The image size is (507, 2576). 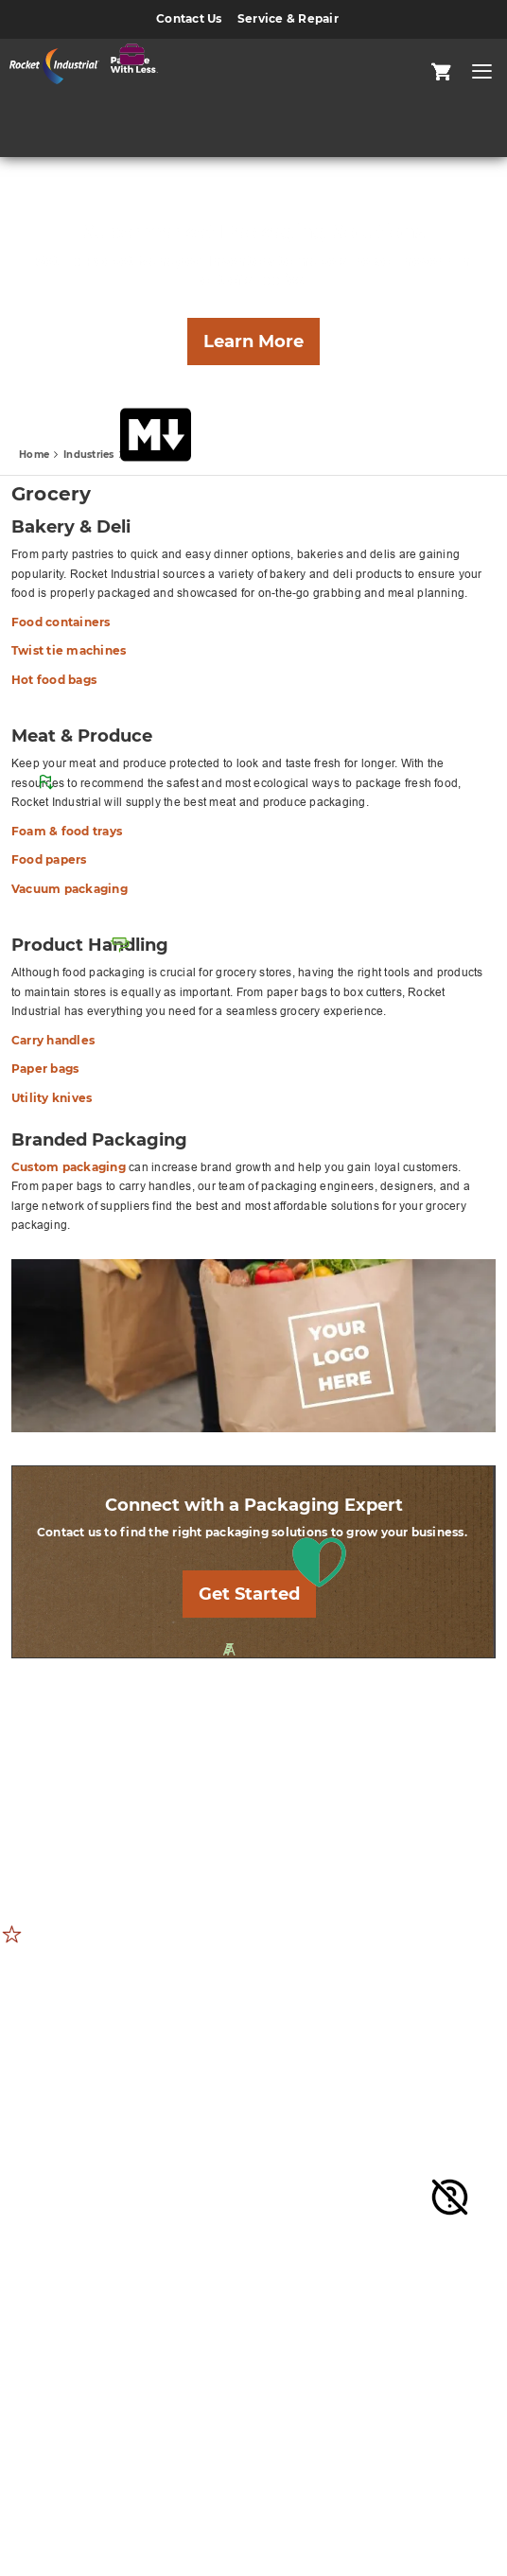 What do you see at coordinates (119, 943) in the screenshot?
I see `customize theme or appearance settings` at bounding box center [119, 943].